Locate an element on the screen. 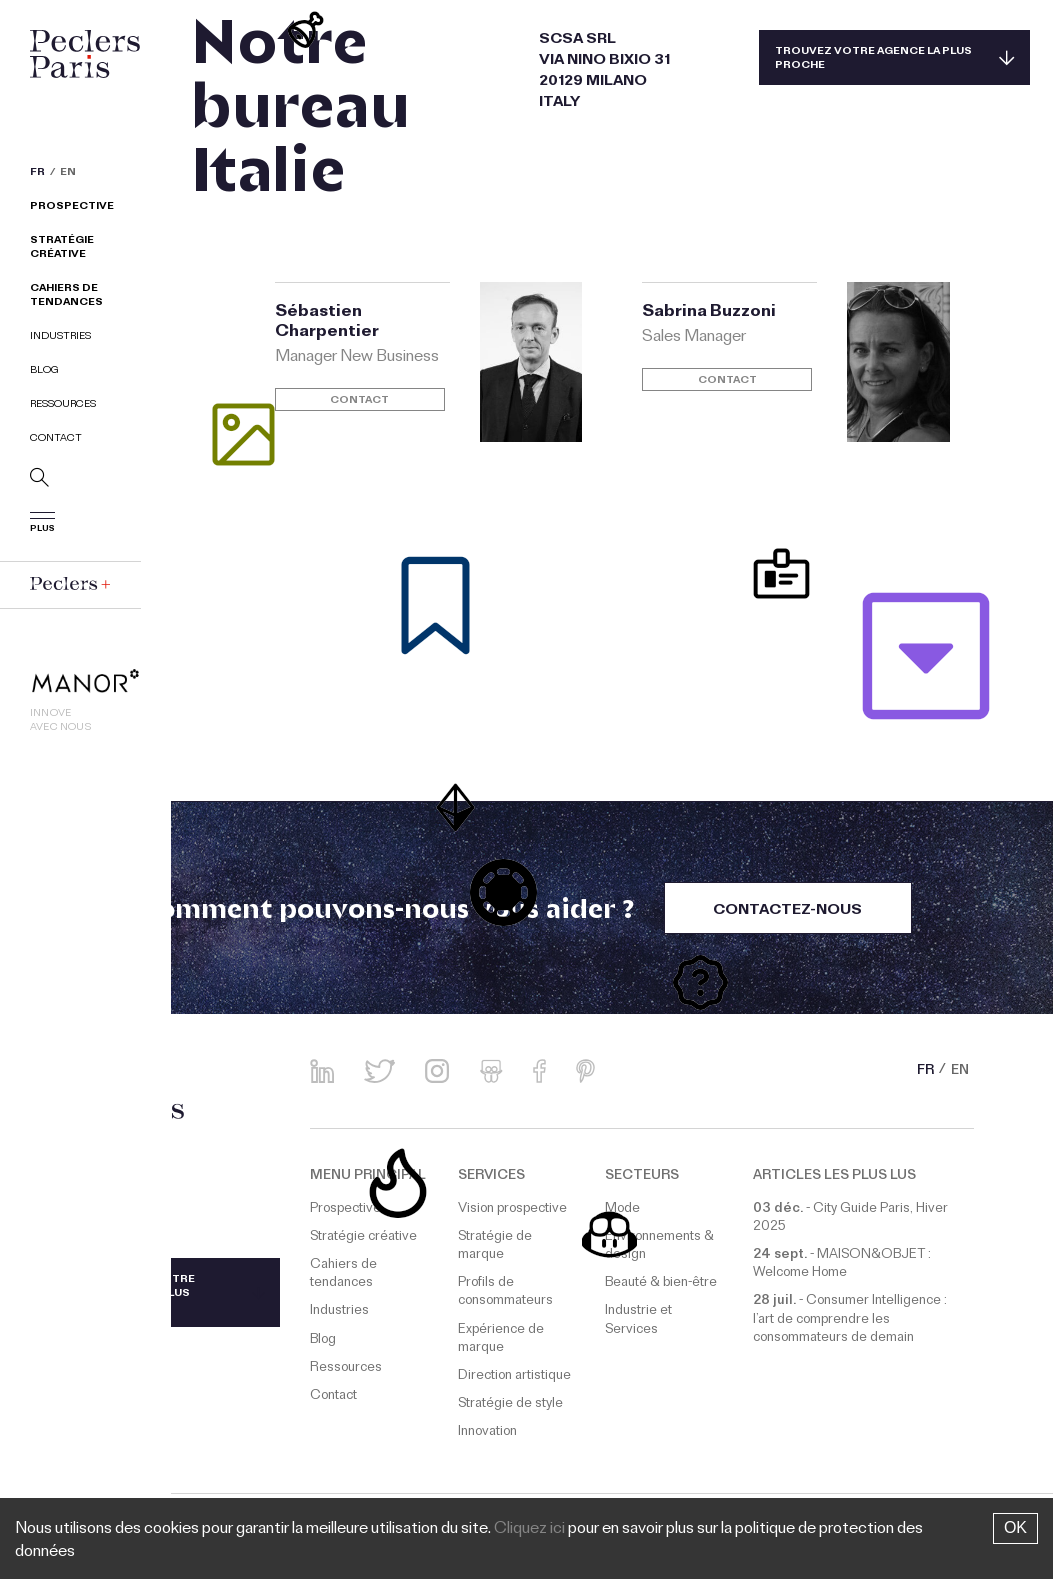 The image size is (1053, 1579). view user identification or credentials is located at coordinates (781, 573).